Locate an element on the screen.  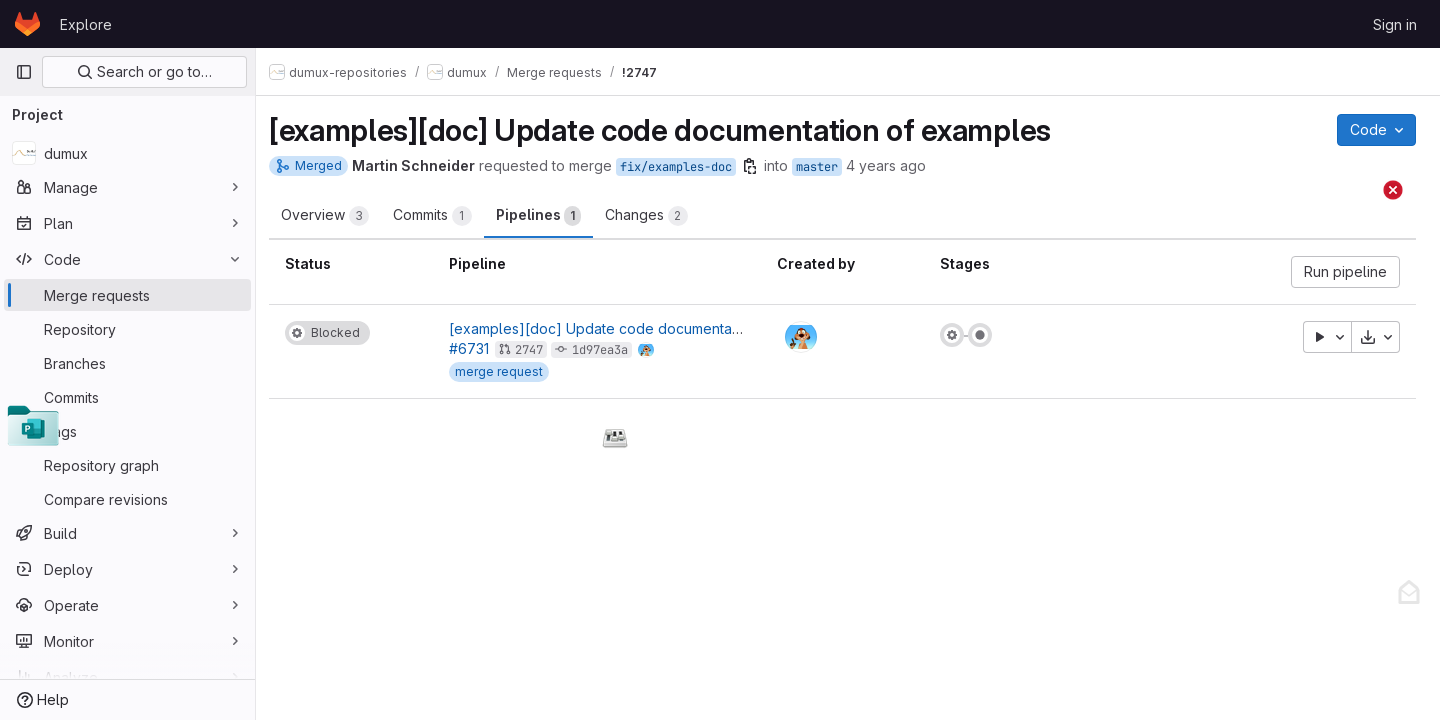
open desktop preferences is located at coordinates (615, 438).